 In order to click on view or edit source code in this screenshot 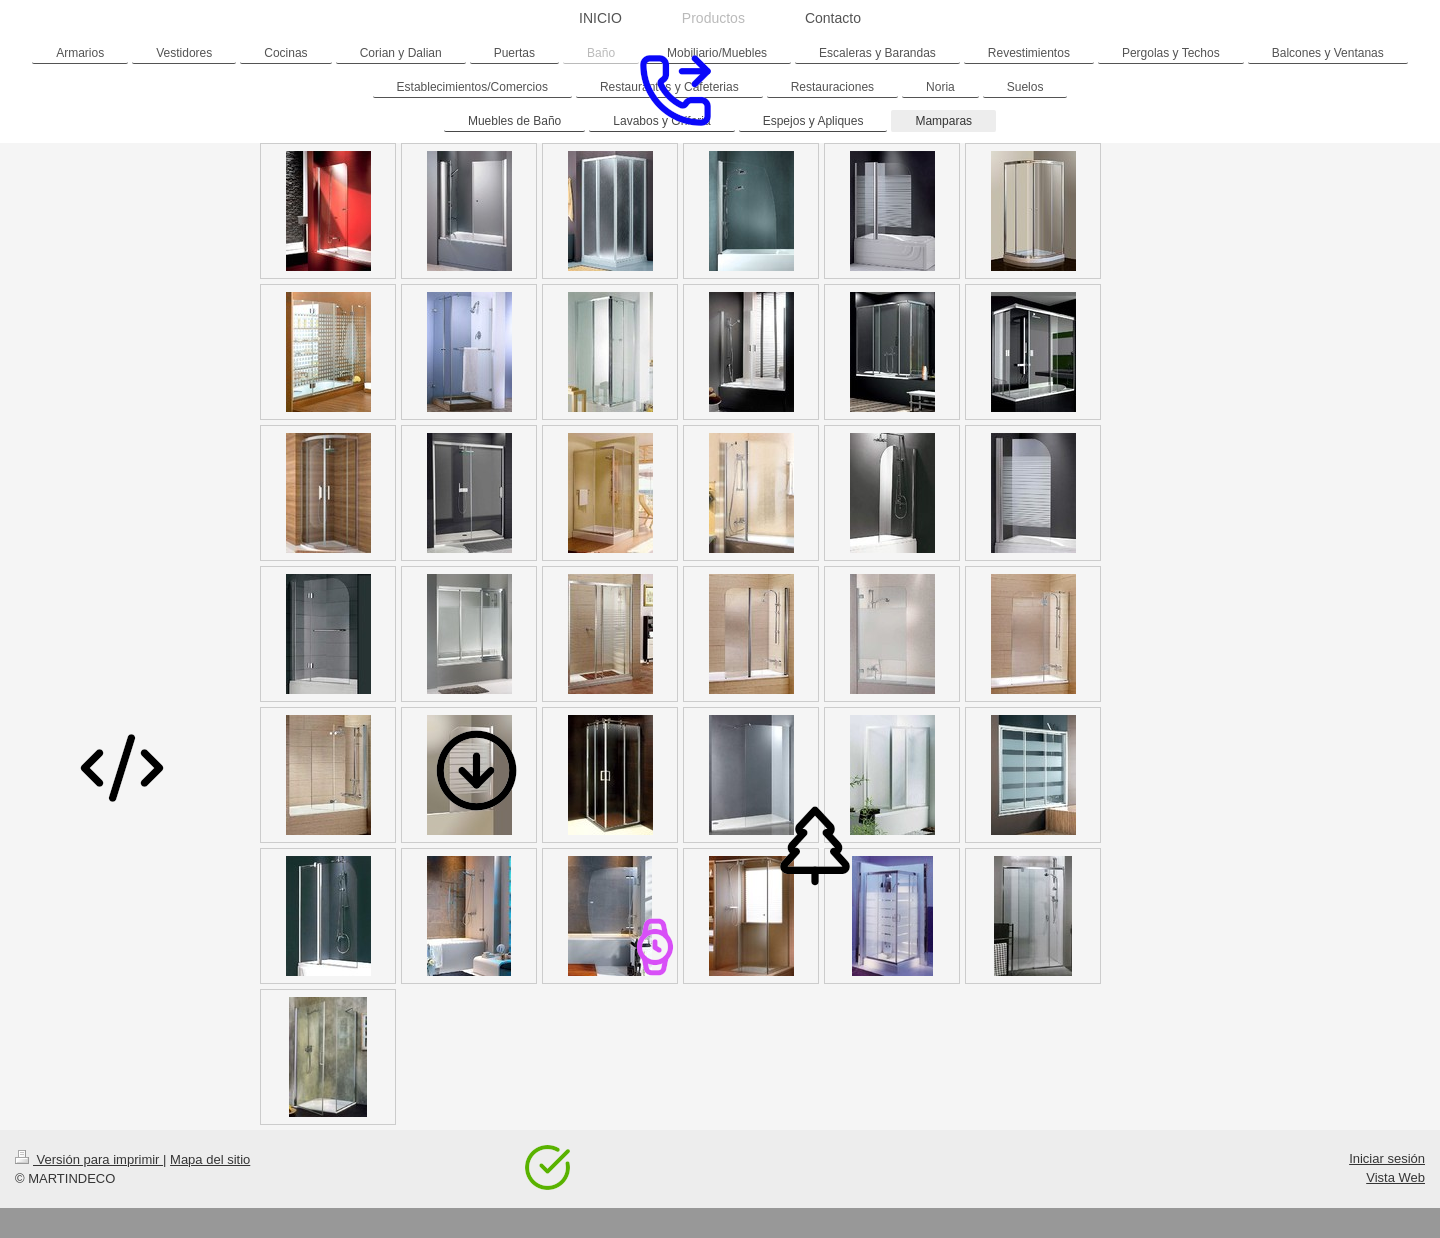, I will do `click(122, 768)`.